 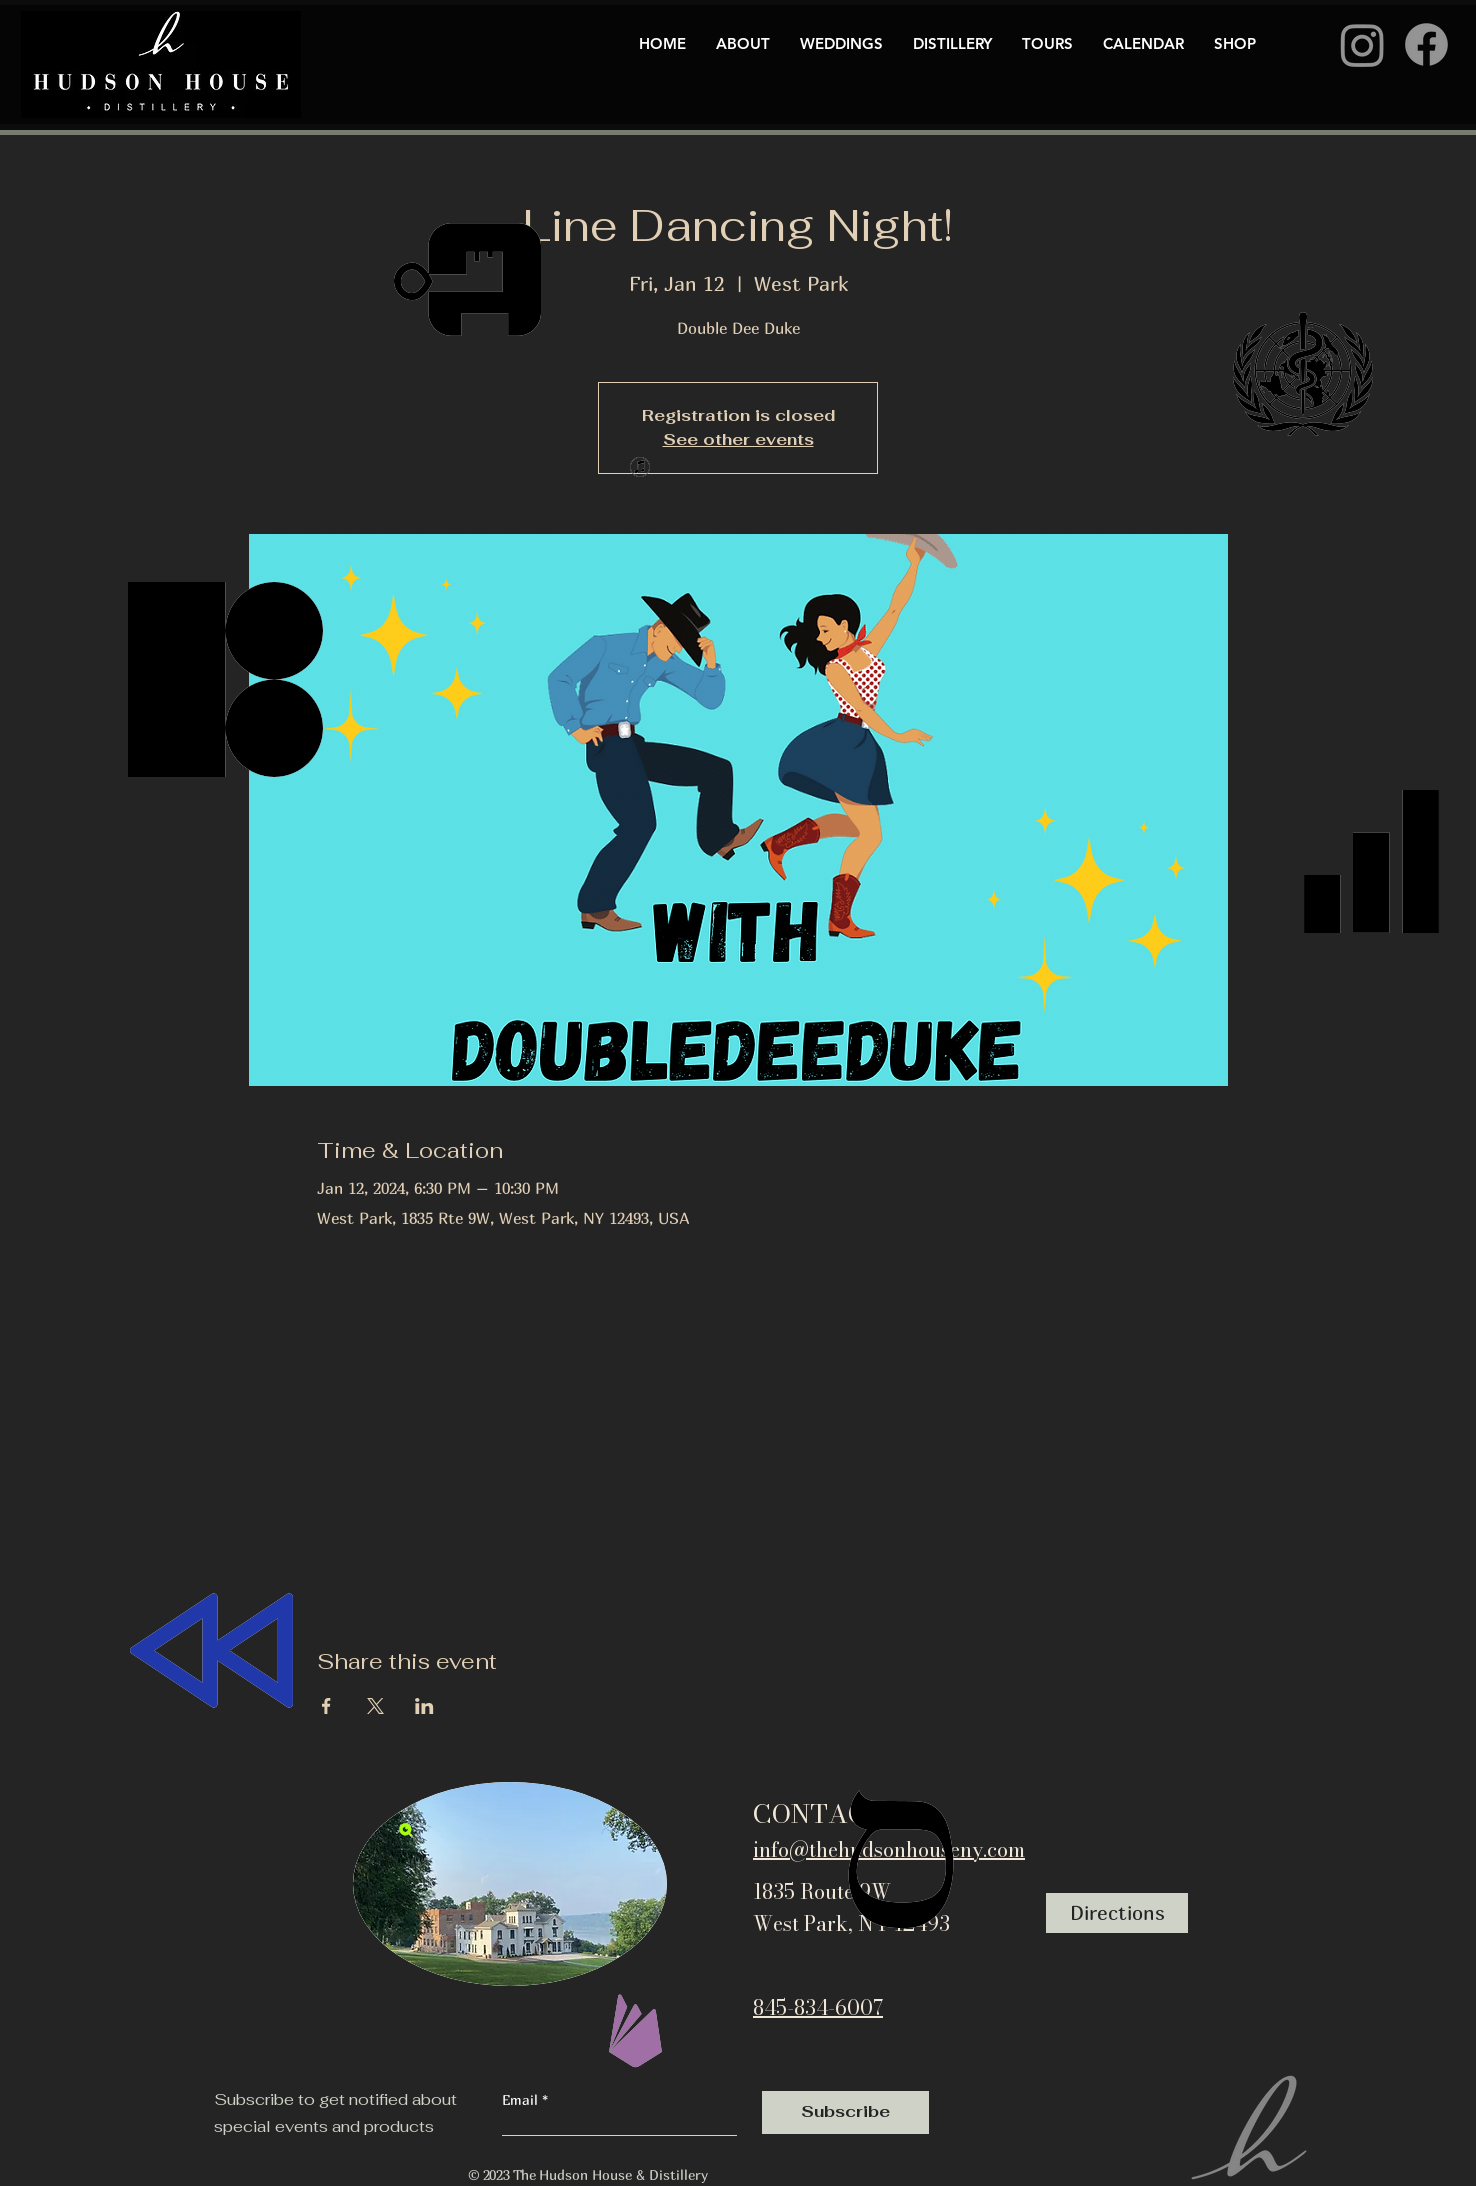 I want to click on world health organization official logo, so click(x=1303, y=374).